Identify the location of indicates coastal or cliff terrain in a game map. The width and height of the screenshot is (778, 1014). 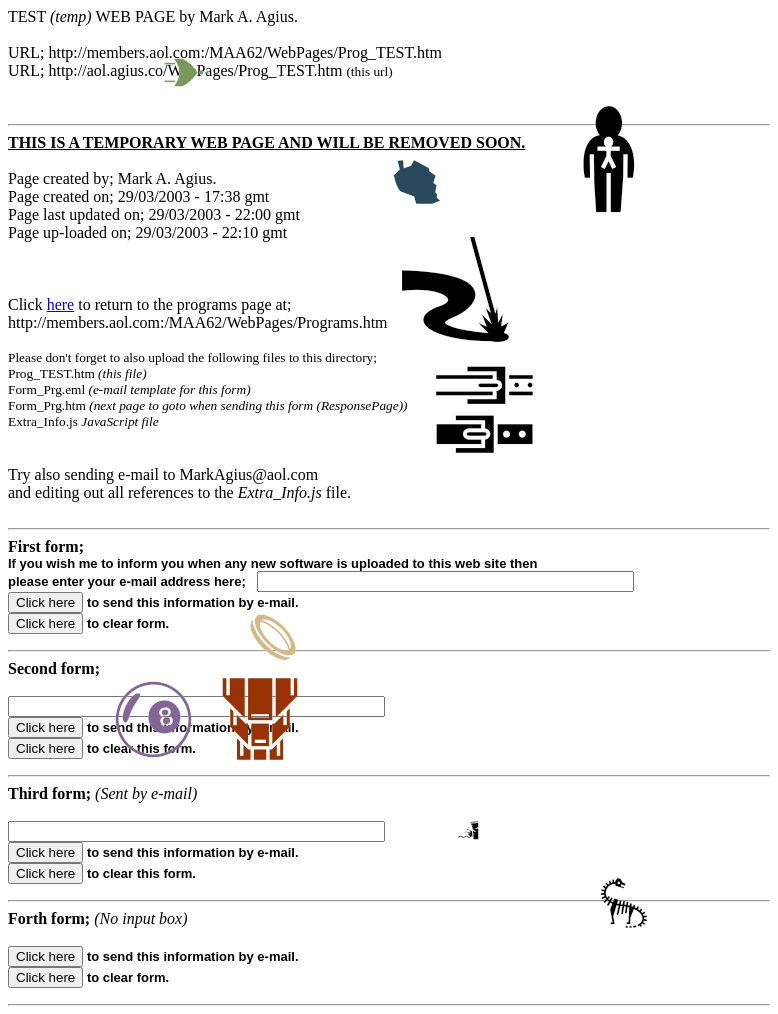
(468, 829).